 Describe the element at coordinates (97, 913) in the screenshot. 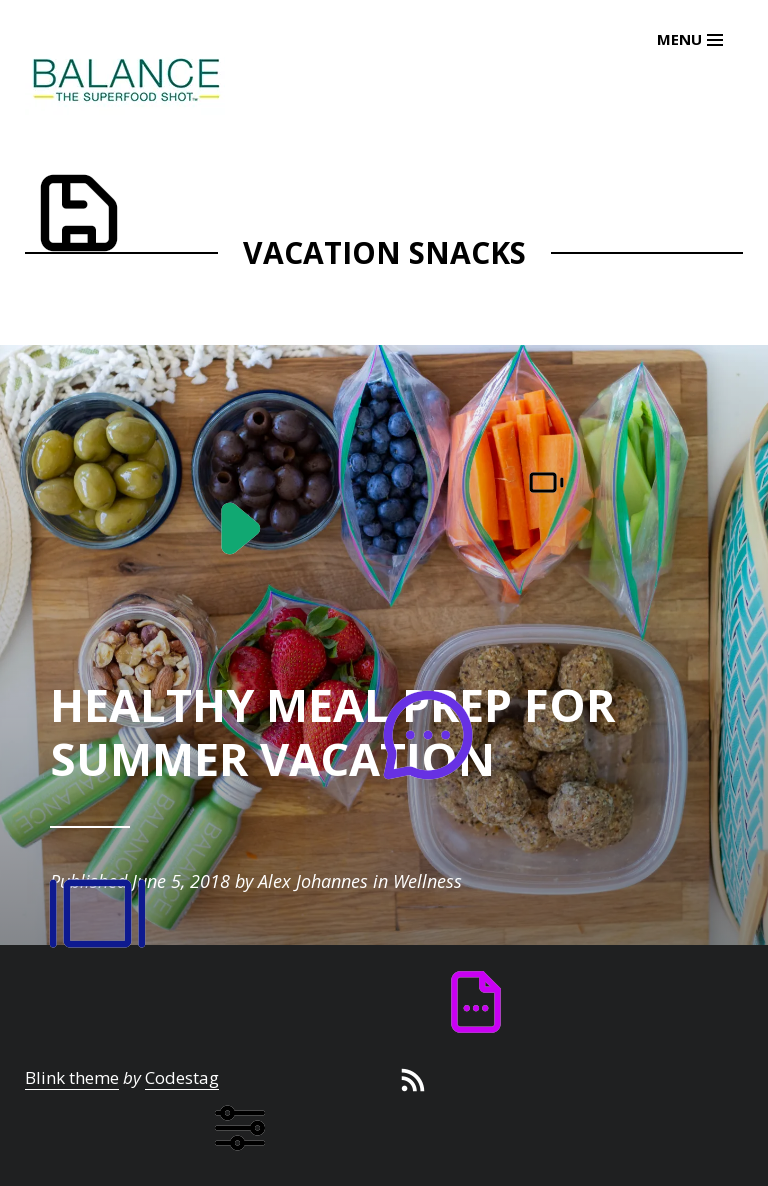

I see `start a slideshow presentation` at that location.